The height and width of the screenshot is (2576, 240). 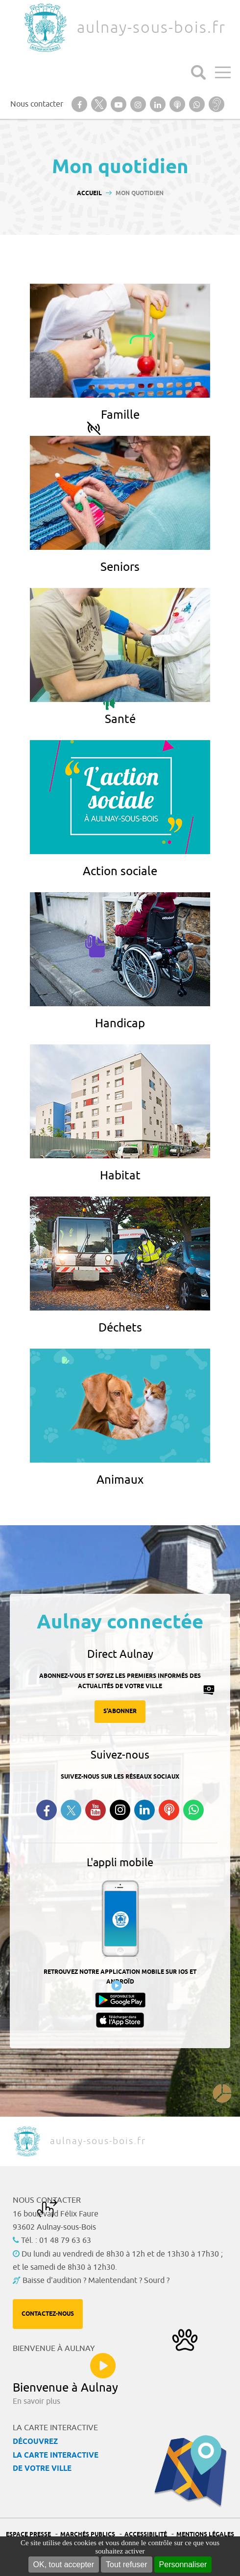 What do you see at coordinates (94, 428) in the screenshot?
I see `wireless access point disabled or unavailable` at bounding box center [94, 428].